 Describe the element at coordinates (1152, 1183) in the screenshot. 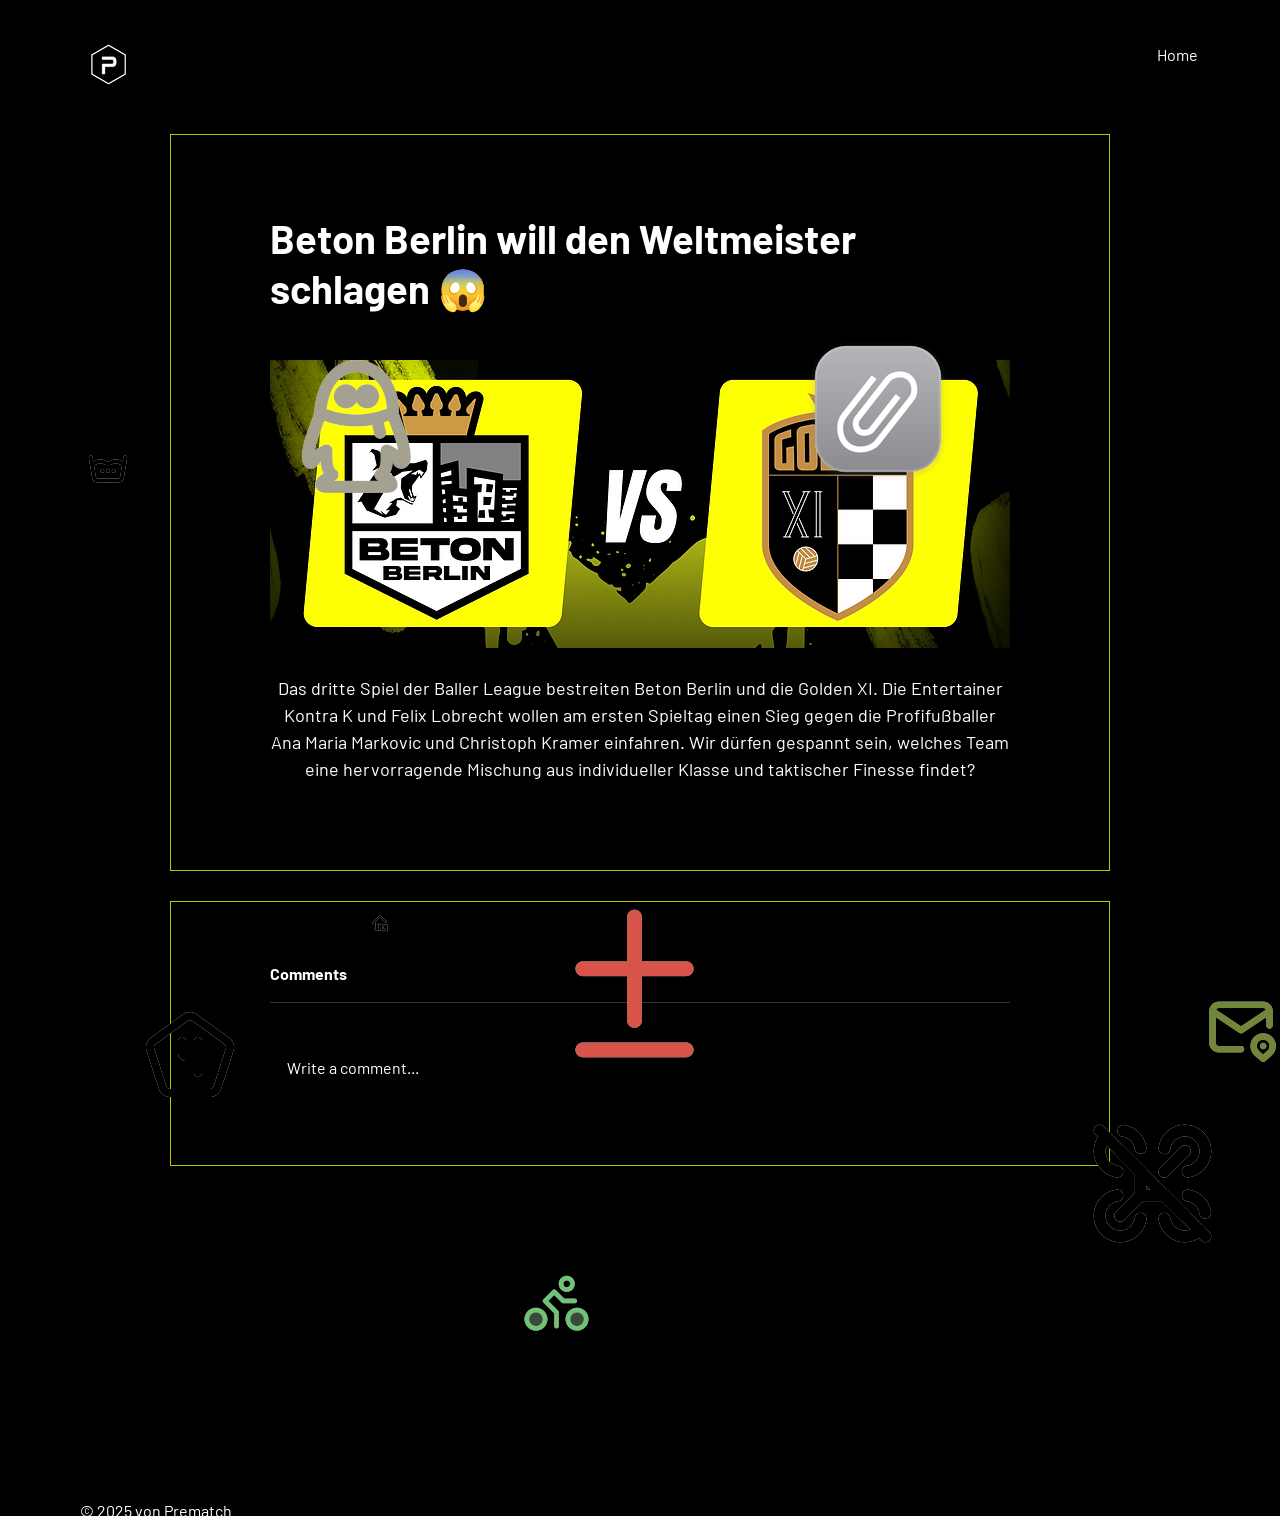

I see `drone connectivity disabled` at that location.